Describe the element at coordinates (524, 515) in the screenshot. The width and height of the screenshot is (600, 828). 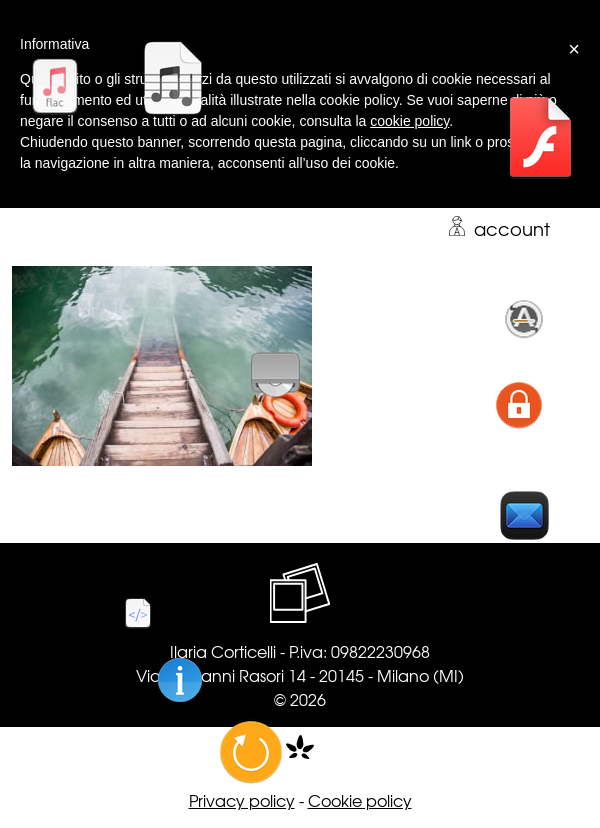
I see `open the mail app` at that location.